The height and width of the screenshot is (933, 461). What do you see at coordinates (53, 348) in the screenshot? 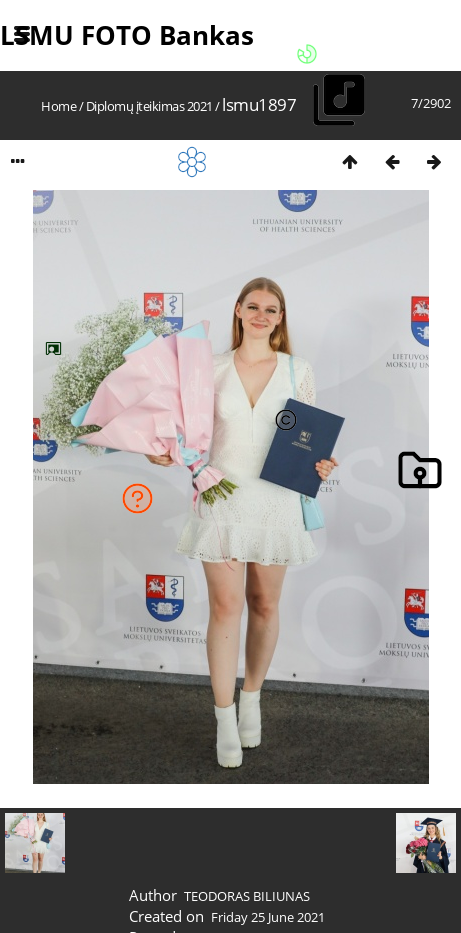
I see `access teaching or presentation mode` at bounding box center [53, 348].